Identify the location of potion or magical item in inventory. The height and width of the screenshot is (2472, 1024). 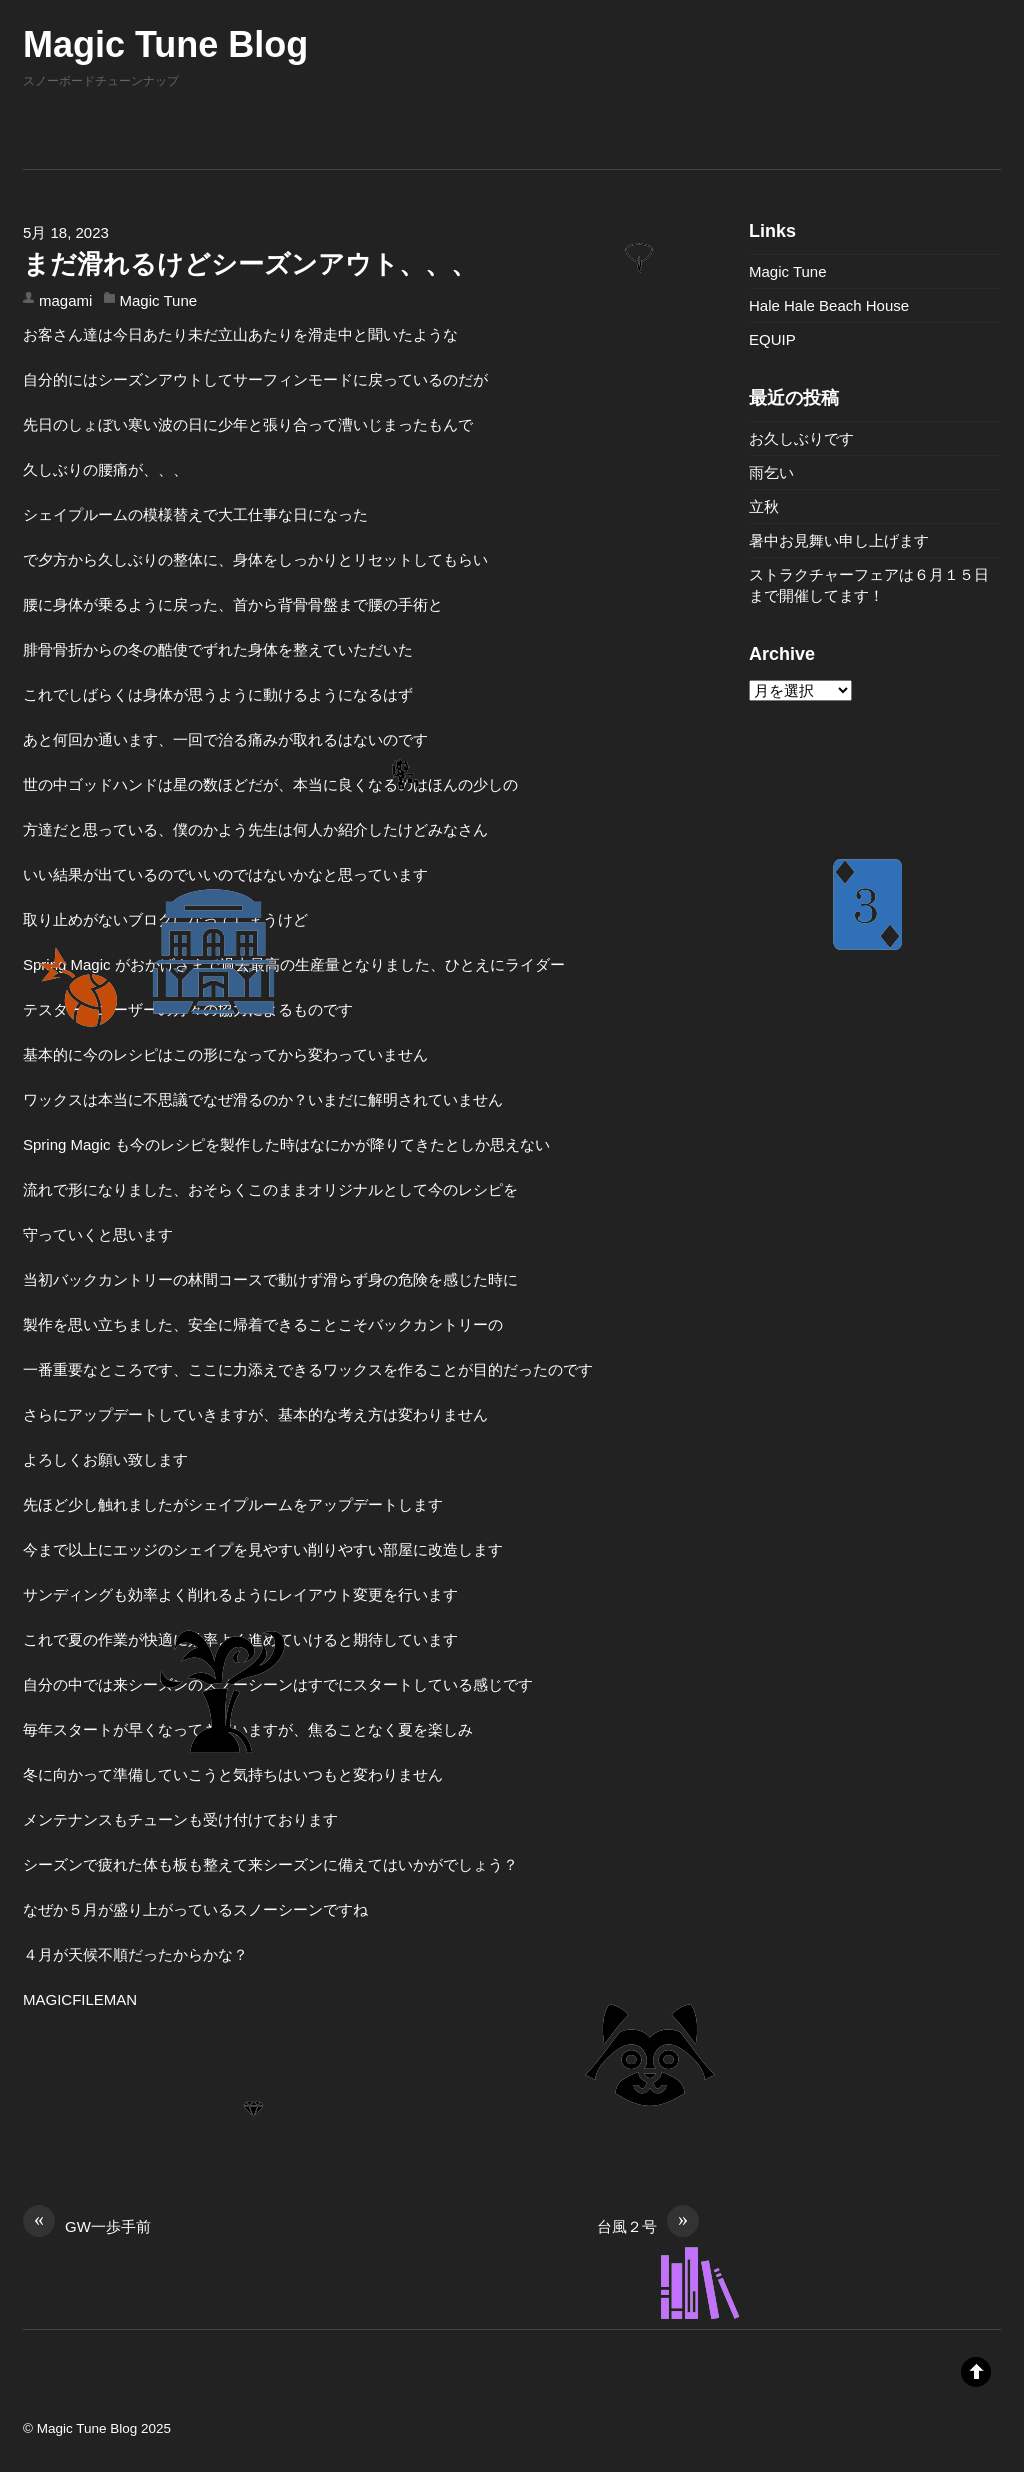
(222, 1691).